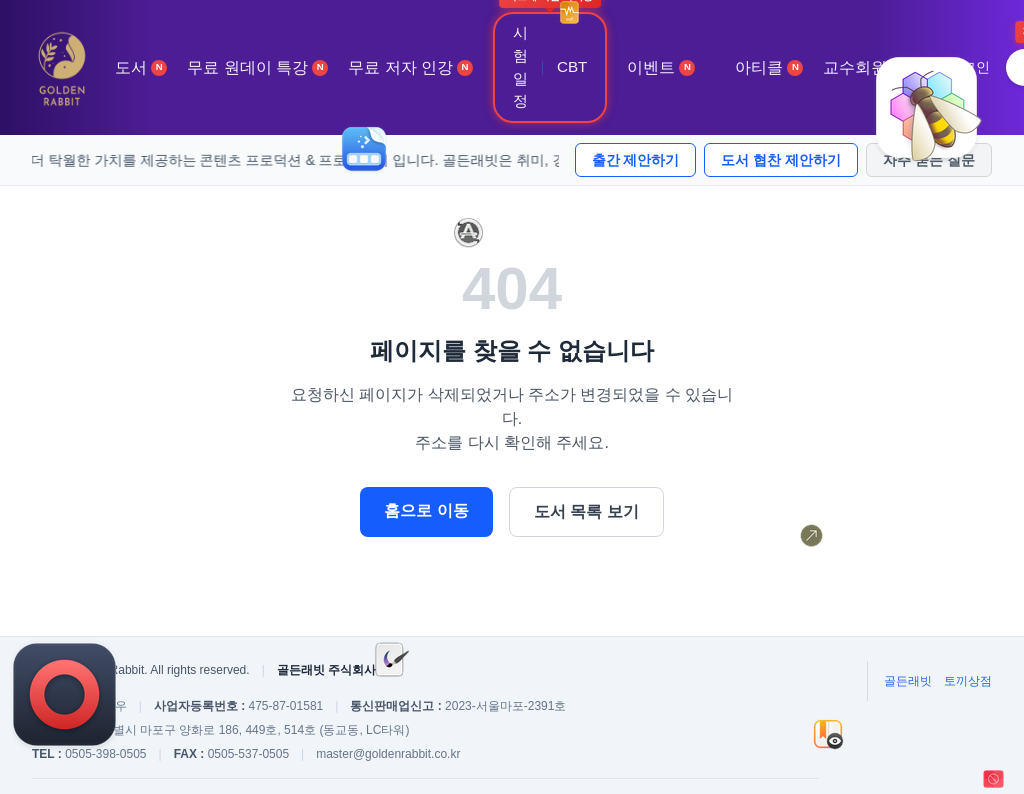 The height and width of the screenshot is (794, 1024). I want to click on open a VirtualBox appliance file, so click(569, 12).